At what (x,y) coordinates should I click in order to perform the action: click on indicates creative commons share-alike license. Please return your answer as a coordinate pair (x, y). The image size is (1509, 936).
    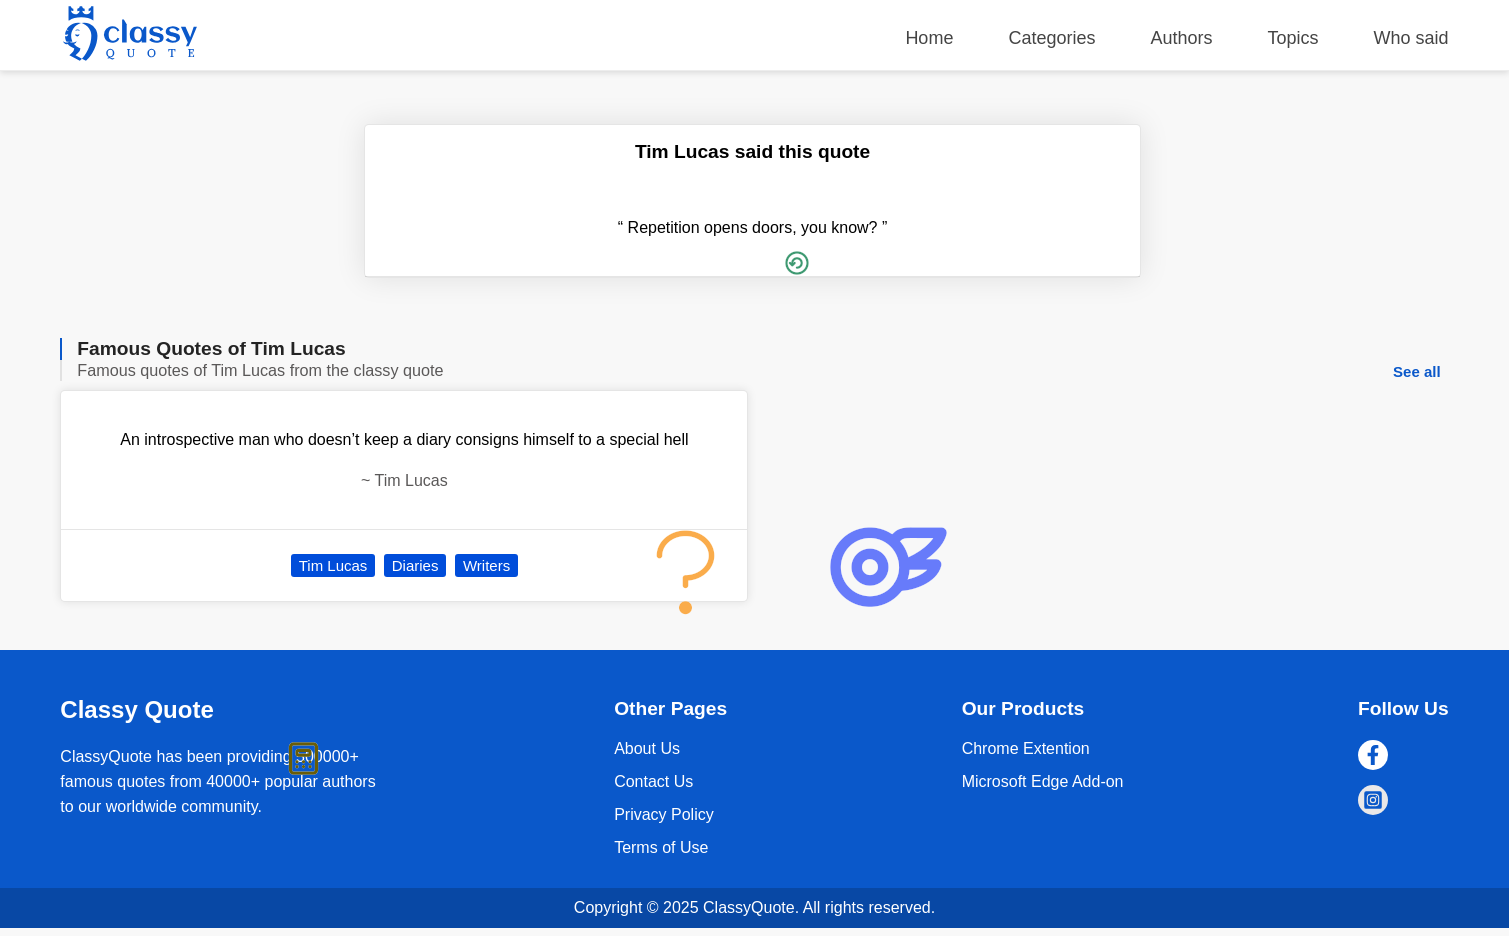
    Looking at the image, I should click on (797, 263).